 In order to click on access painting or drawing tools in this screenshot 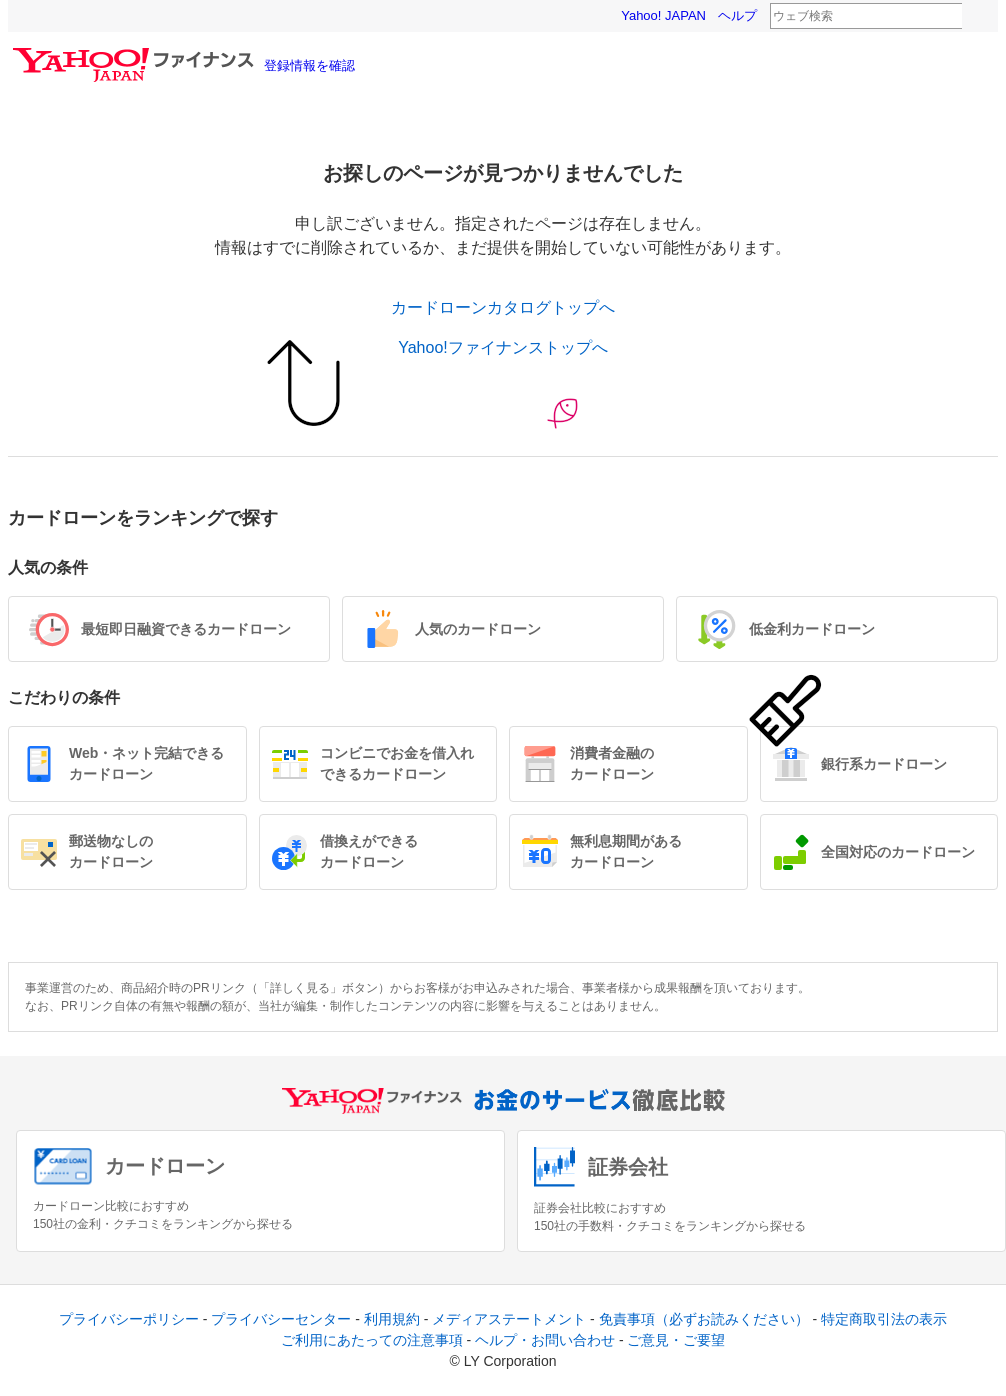, I will do `click(786, 709)`.